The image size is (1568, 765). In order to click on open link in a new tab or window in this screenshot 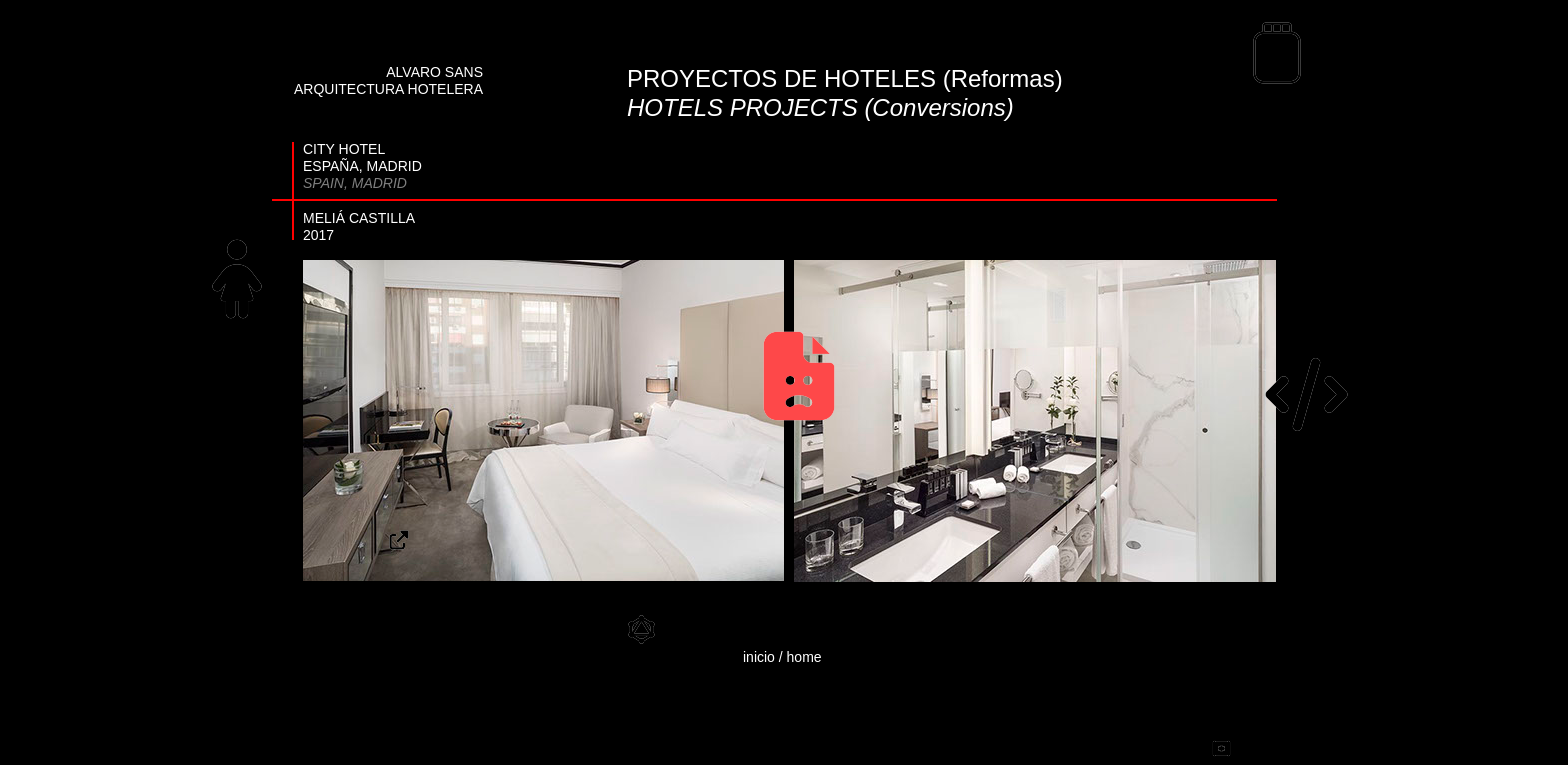, I will do `click(399, 540)`.